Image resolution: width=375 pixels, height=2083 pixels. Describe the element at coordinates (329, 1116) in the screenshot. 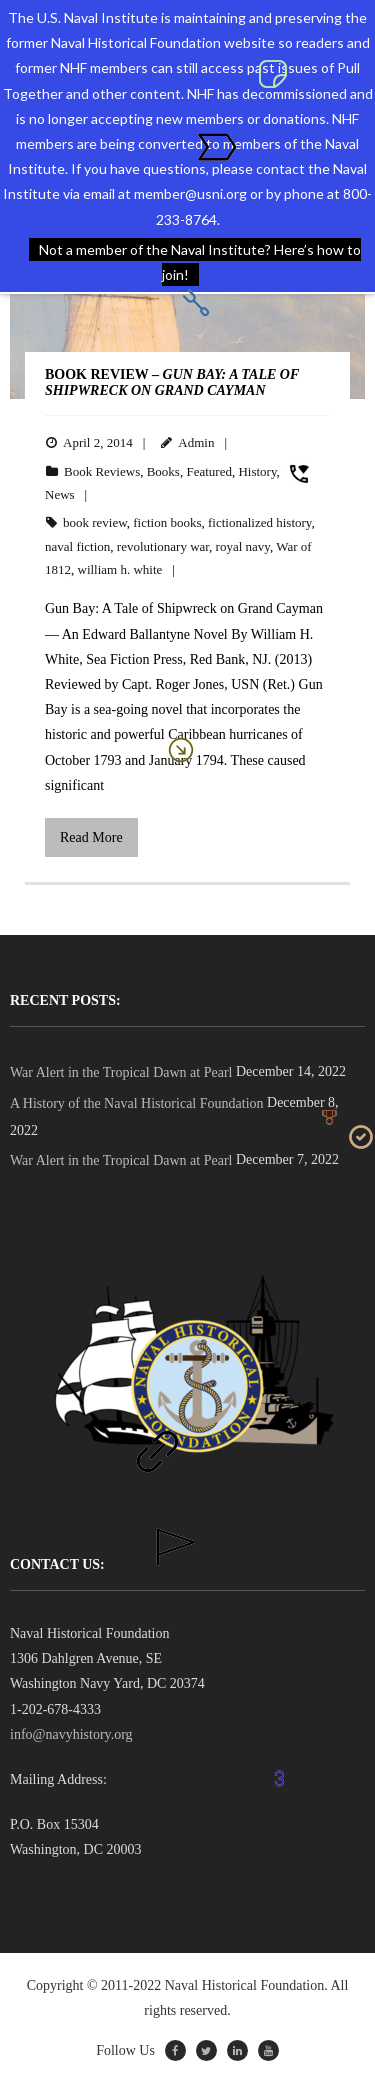

I see `view achievements or awards` at that location.